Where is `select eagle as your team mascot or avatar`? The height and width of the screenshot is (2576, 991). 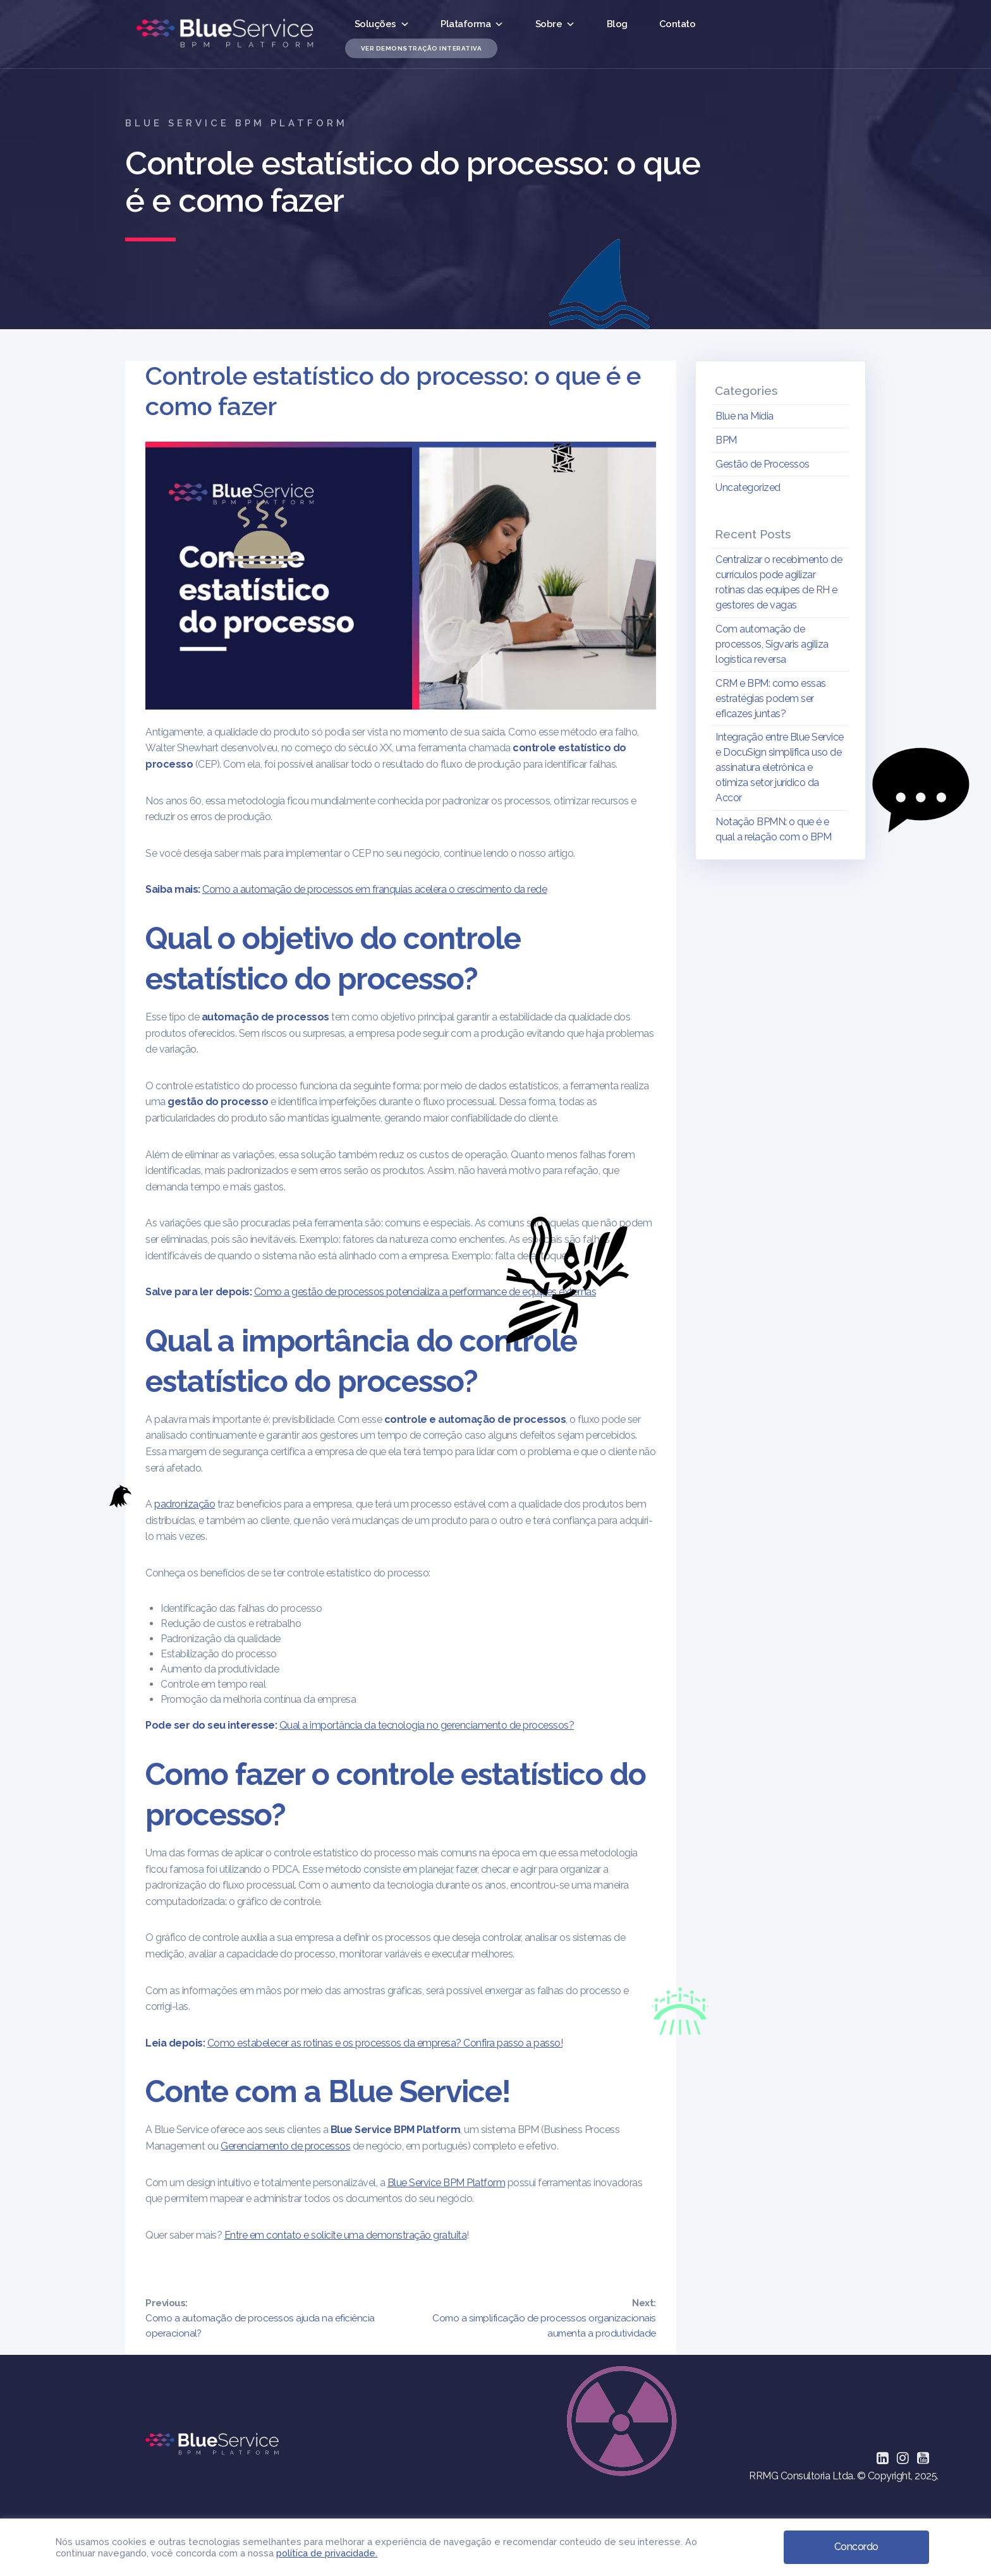 select eagle as your team mascot or avatar is located at coordinates (120, 1496).